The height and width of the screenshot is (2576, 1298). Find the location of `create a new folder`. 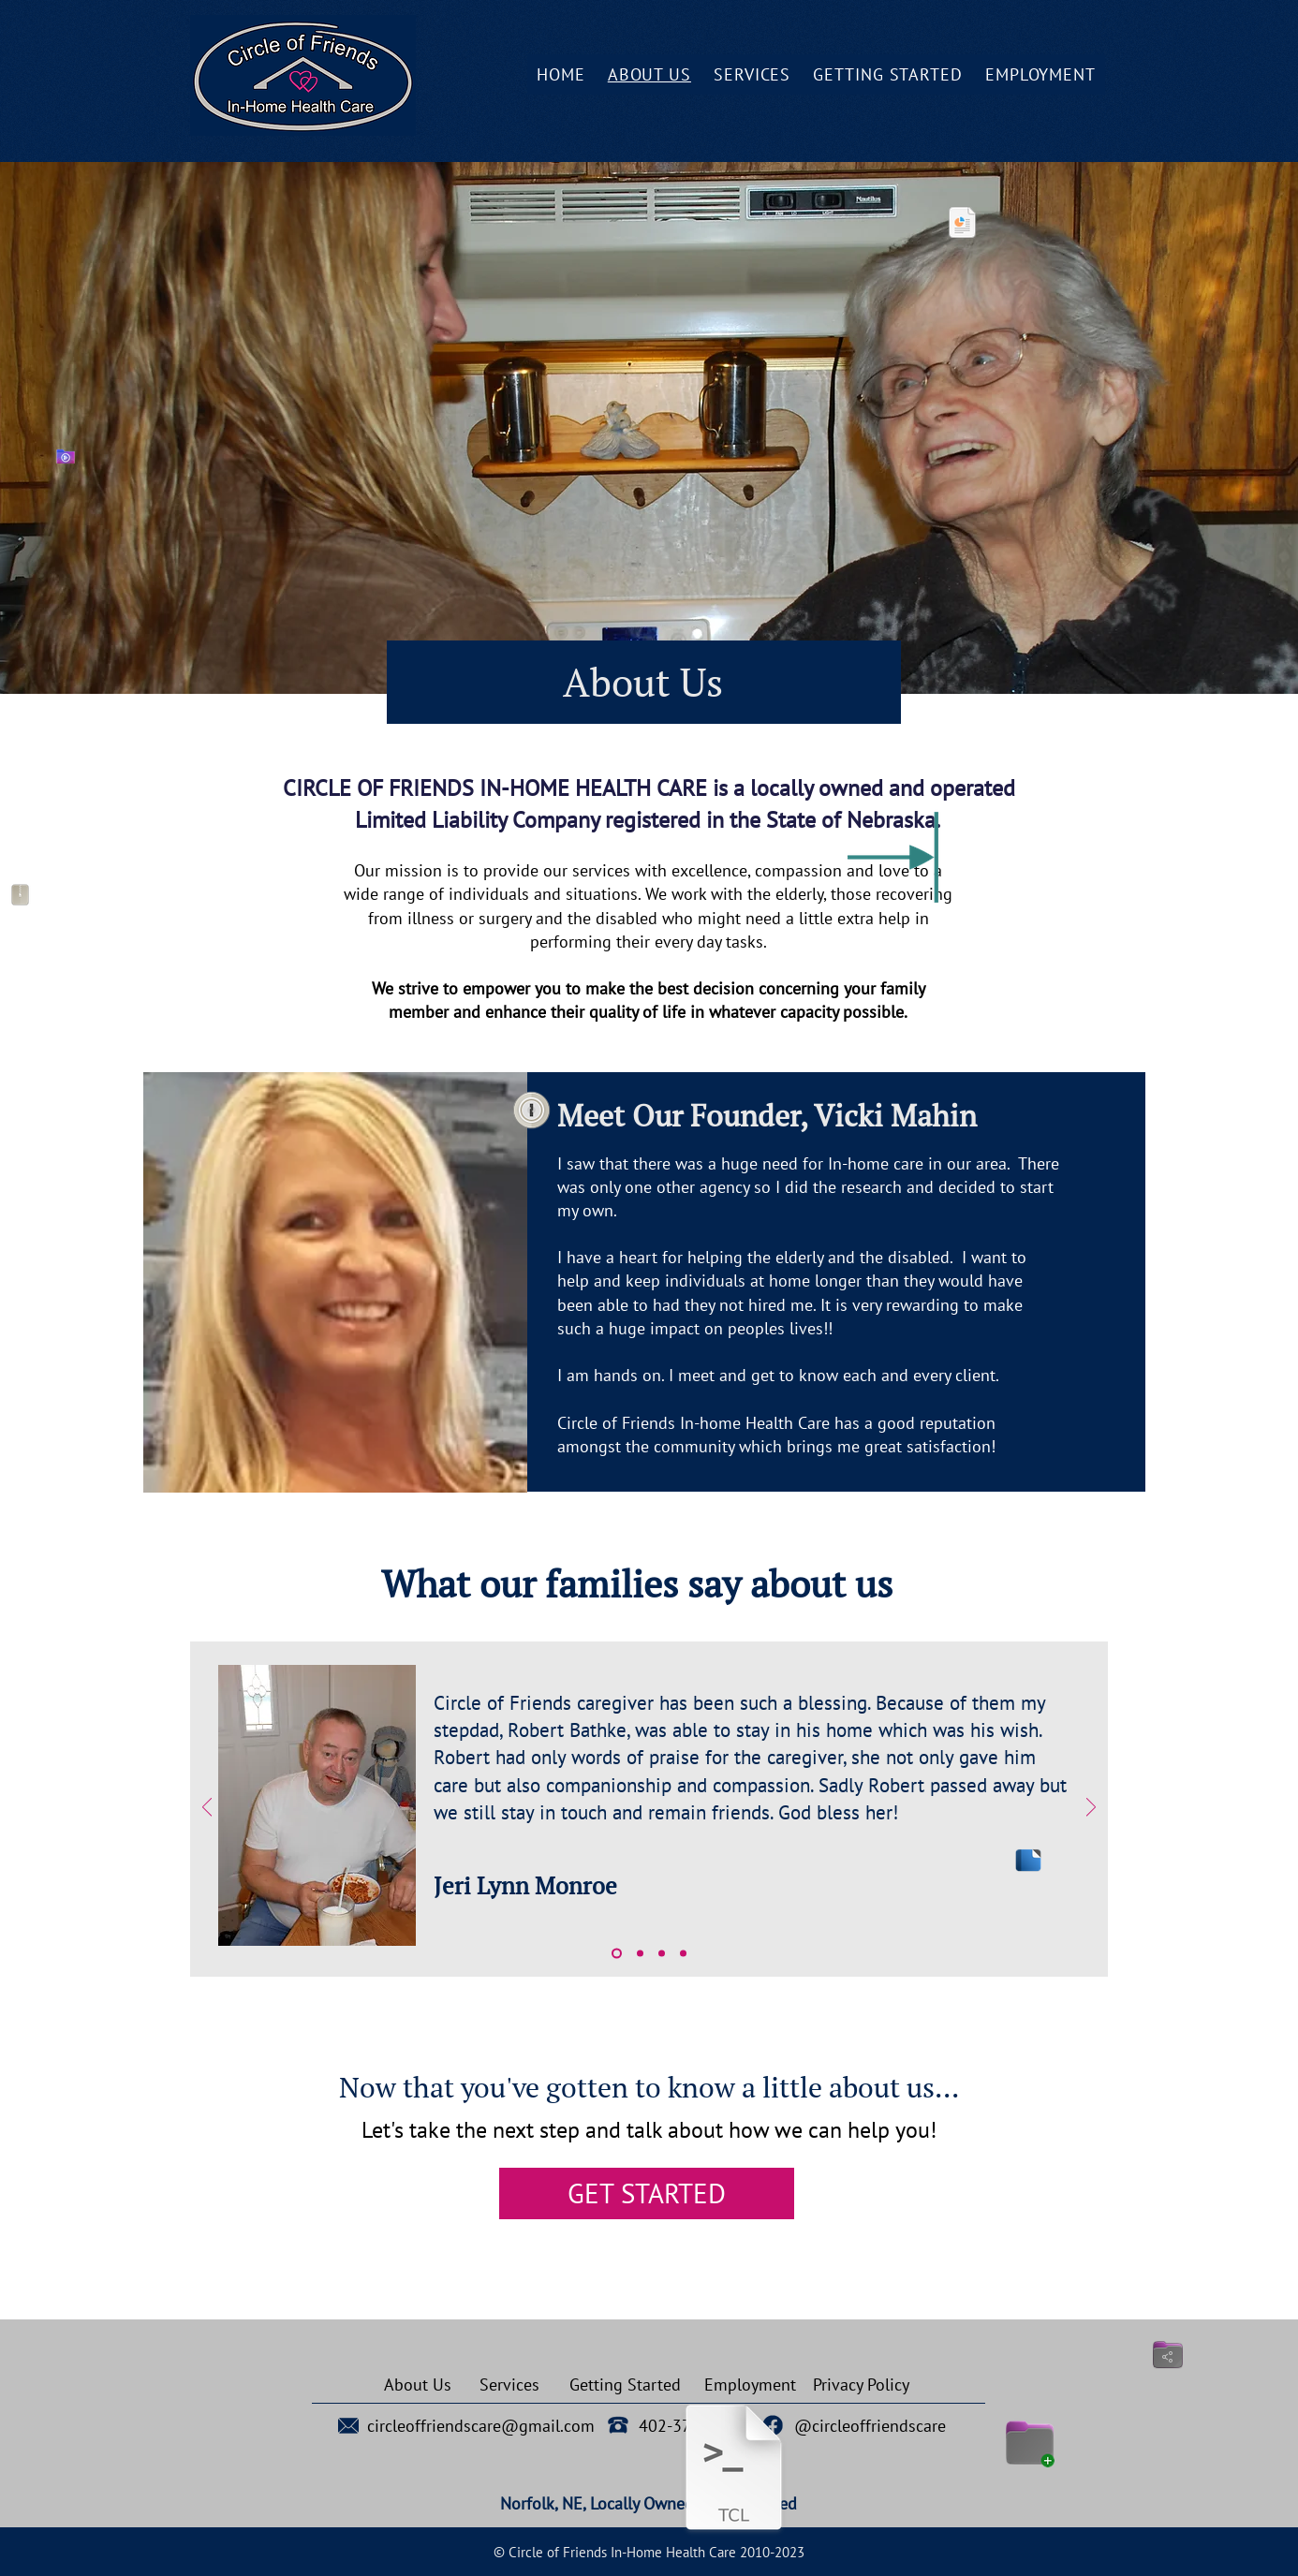

create a new folder is located at coordinates (1029, 2442).